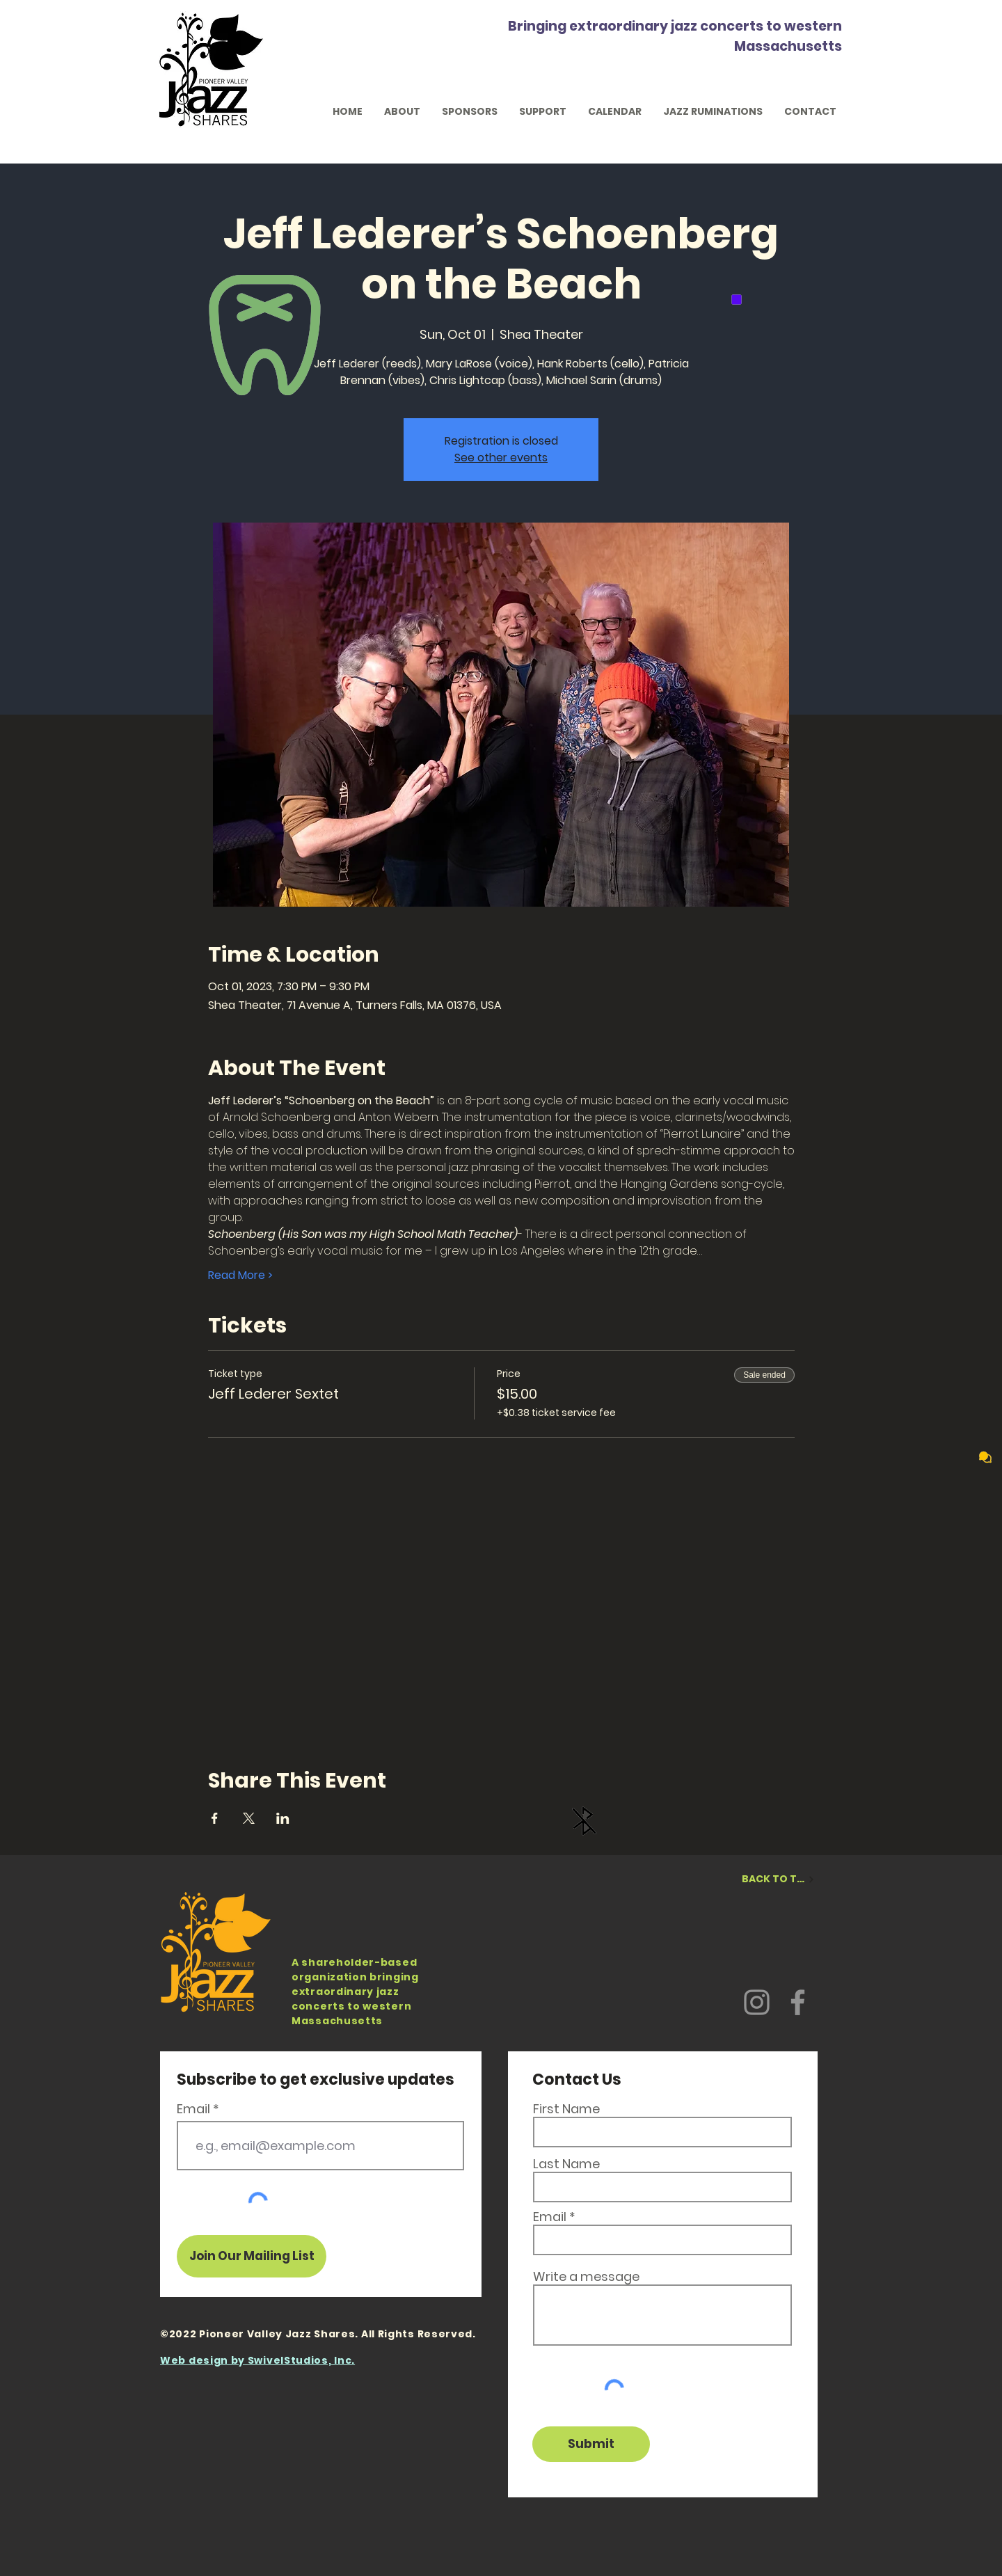 This screenshot has width=1002, height=2576. Describe the element at coordinates (583, 1821) in the screenshot. I see `bluetooth is disabled or turned off` at that location.